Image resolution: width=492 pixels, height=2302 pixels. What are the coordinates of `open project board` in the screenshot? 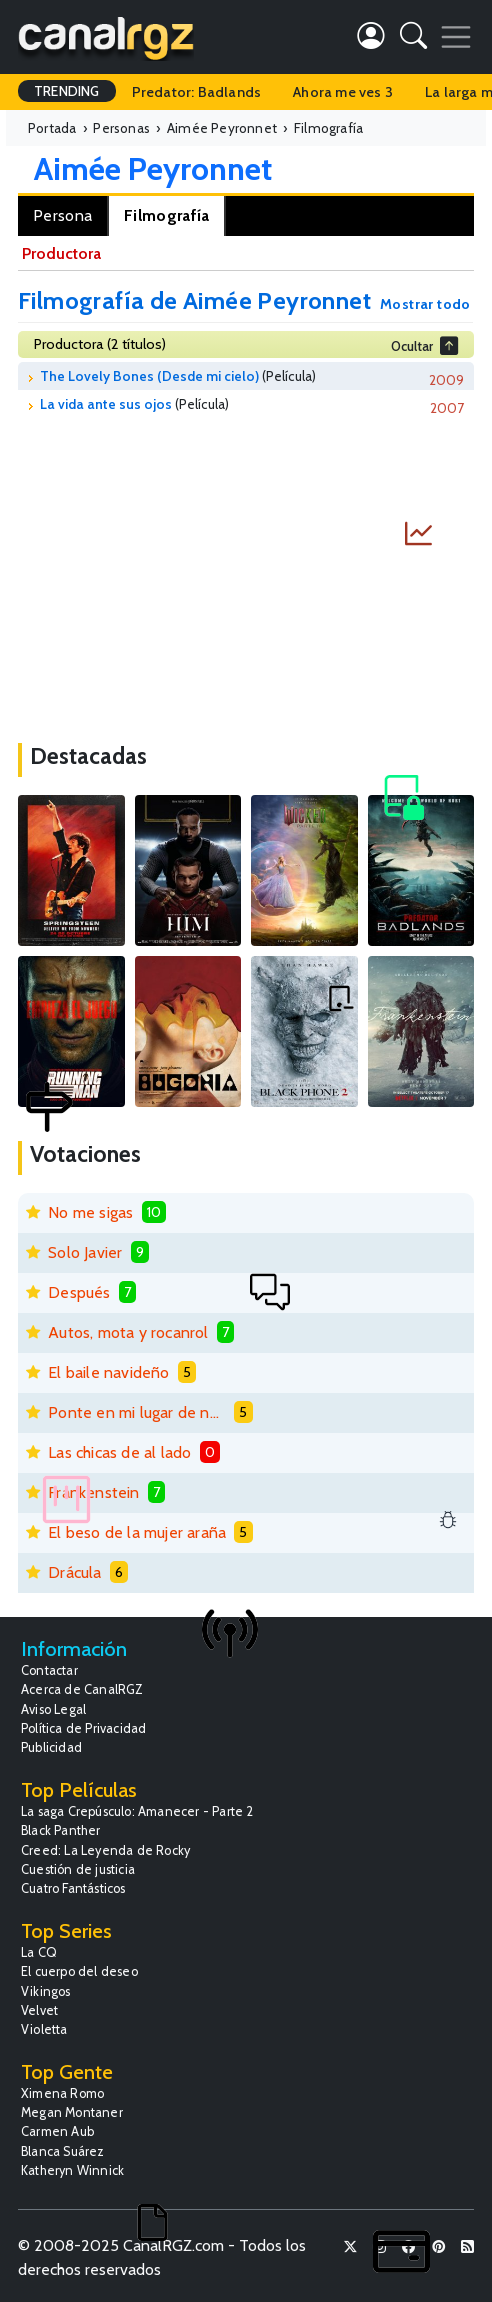 It's located at (66, 1499).